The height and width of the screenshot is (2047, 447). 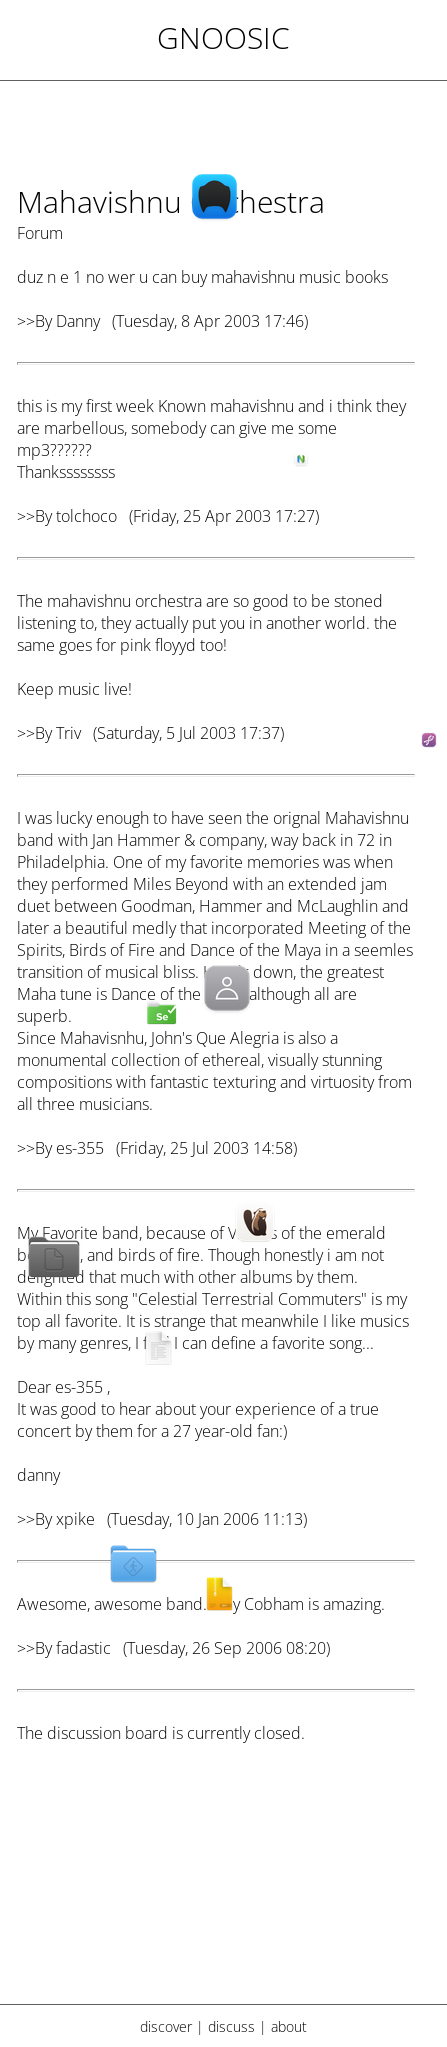 I want to click on a text document file preview, so click(x=158, y=1348).